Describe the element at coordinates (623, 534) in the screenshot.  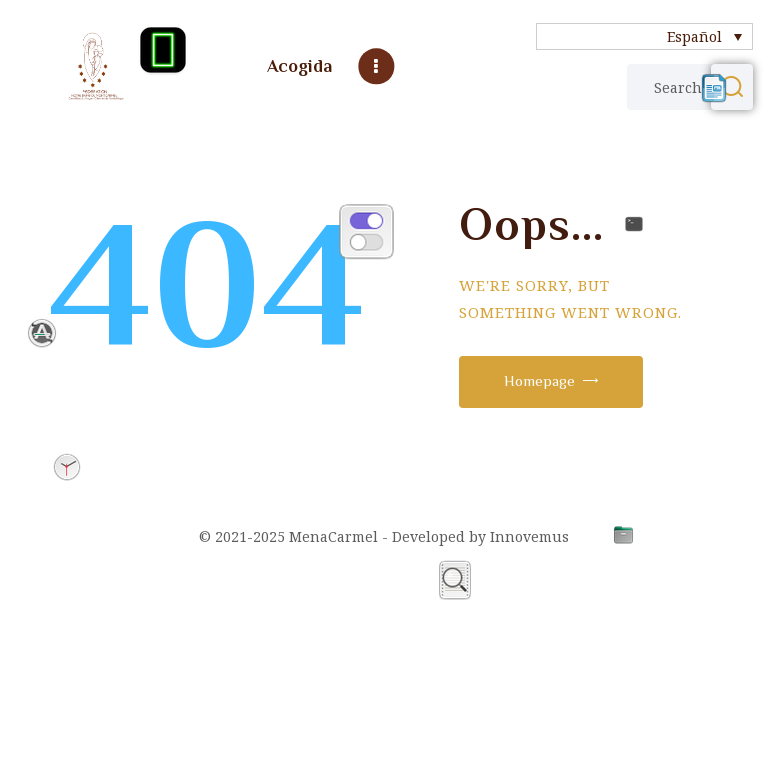
I see `open the file manager application` at that location.